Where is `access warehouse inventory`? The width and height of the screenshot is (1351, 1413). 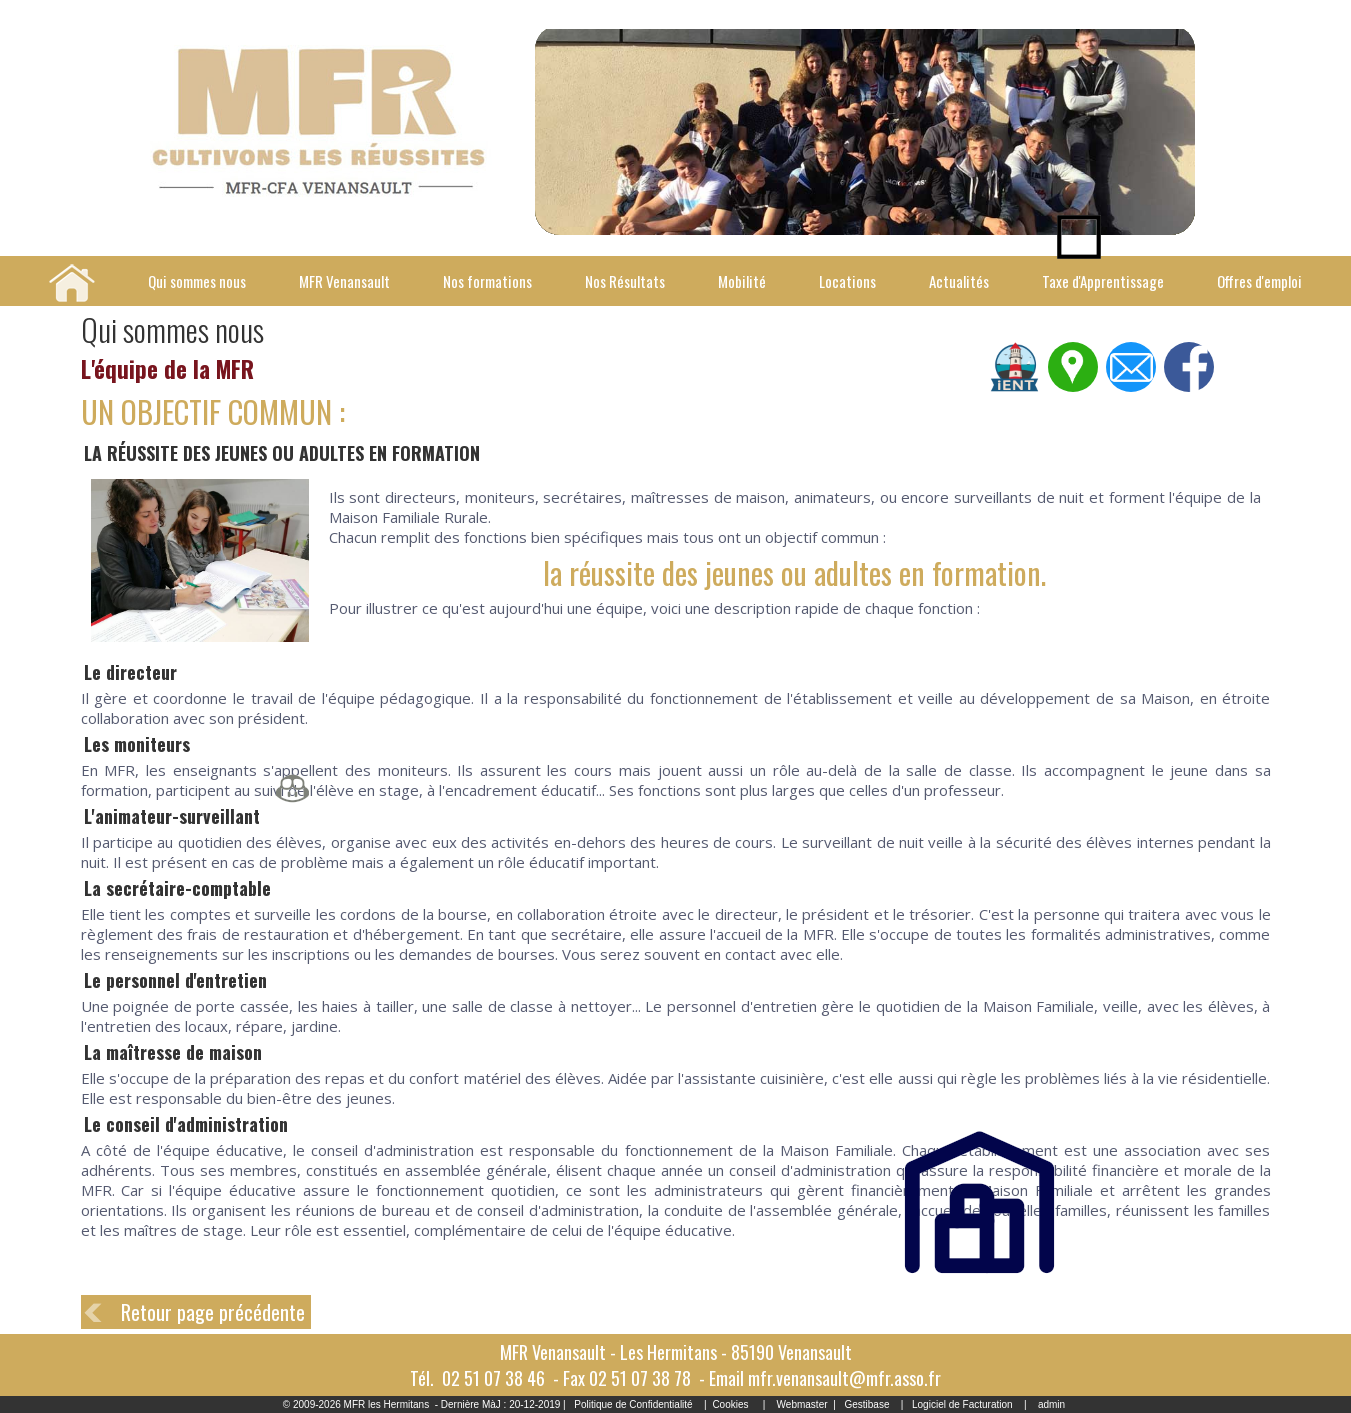
access warehouse inventory is located at coordinates (979, 1198).